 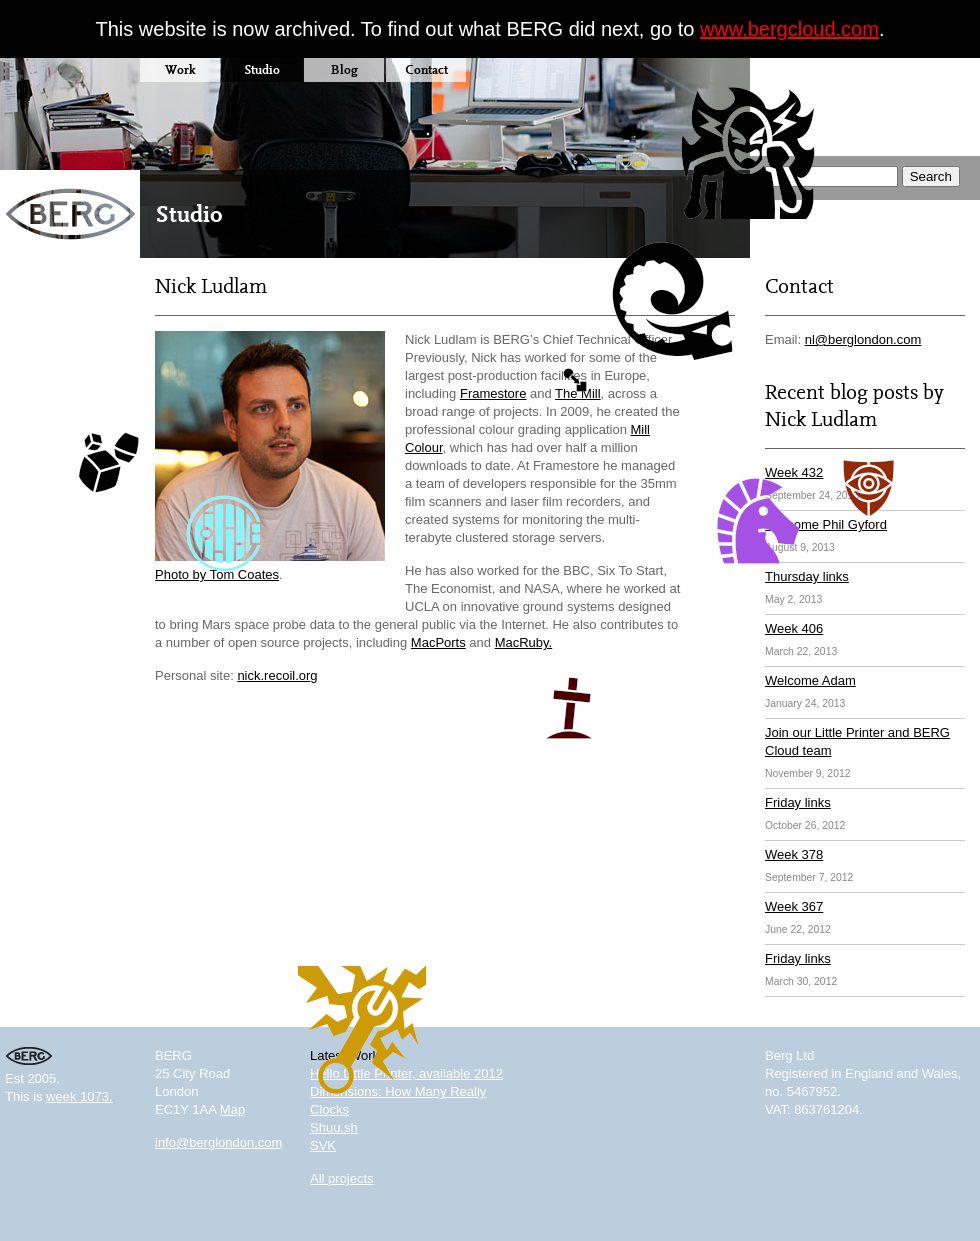 I want to click on transform or convert an object, so click(x=575, y=380).